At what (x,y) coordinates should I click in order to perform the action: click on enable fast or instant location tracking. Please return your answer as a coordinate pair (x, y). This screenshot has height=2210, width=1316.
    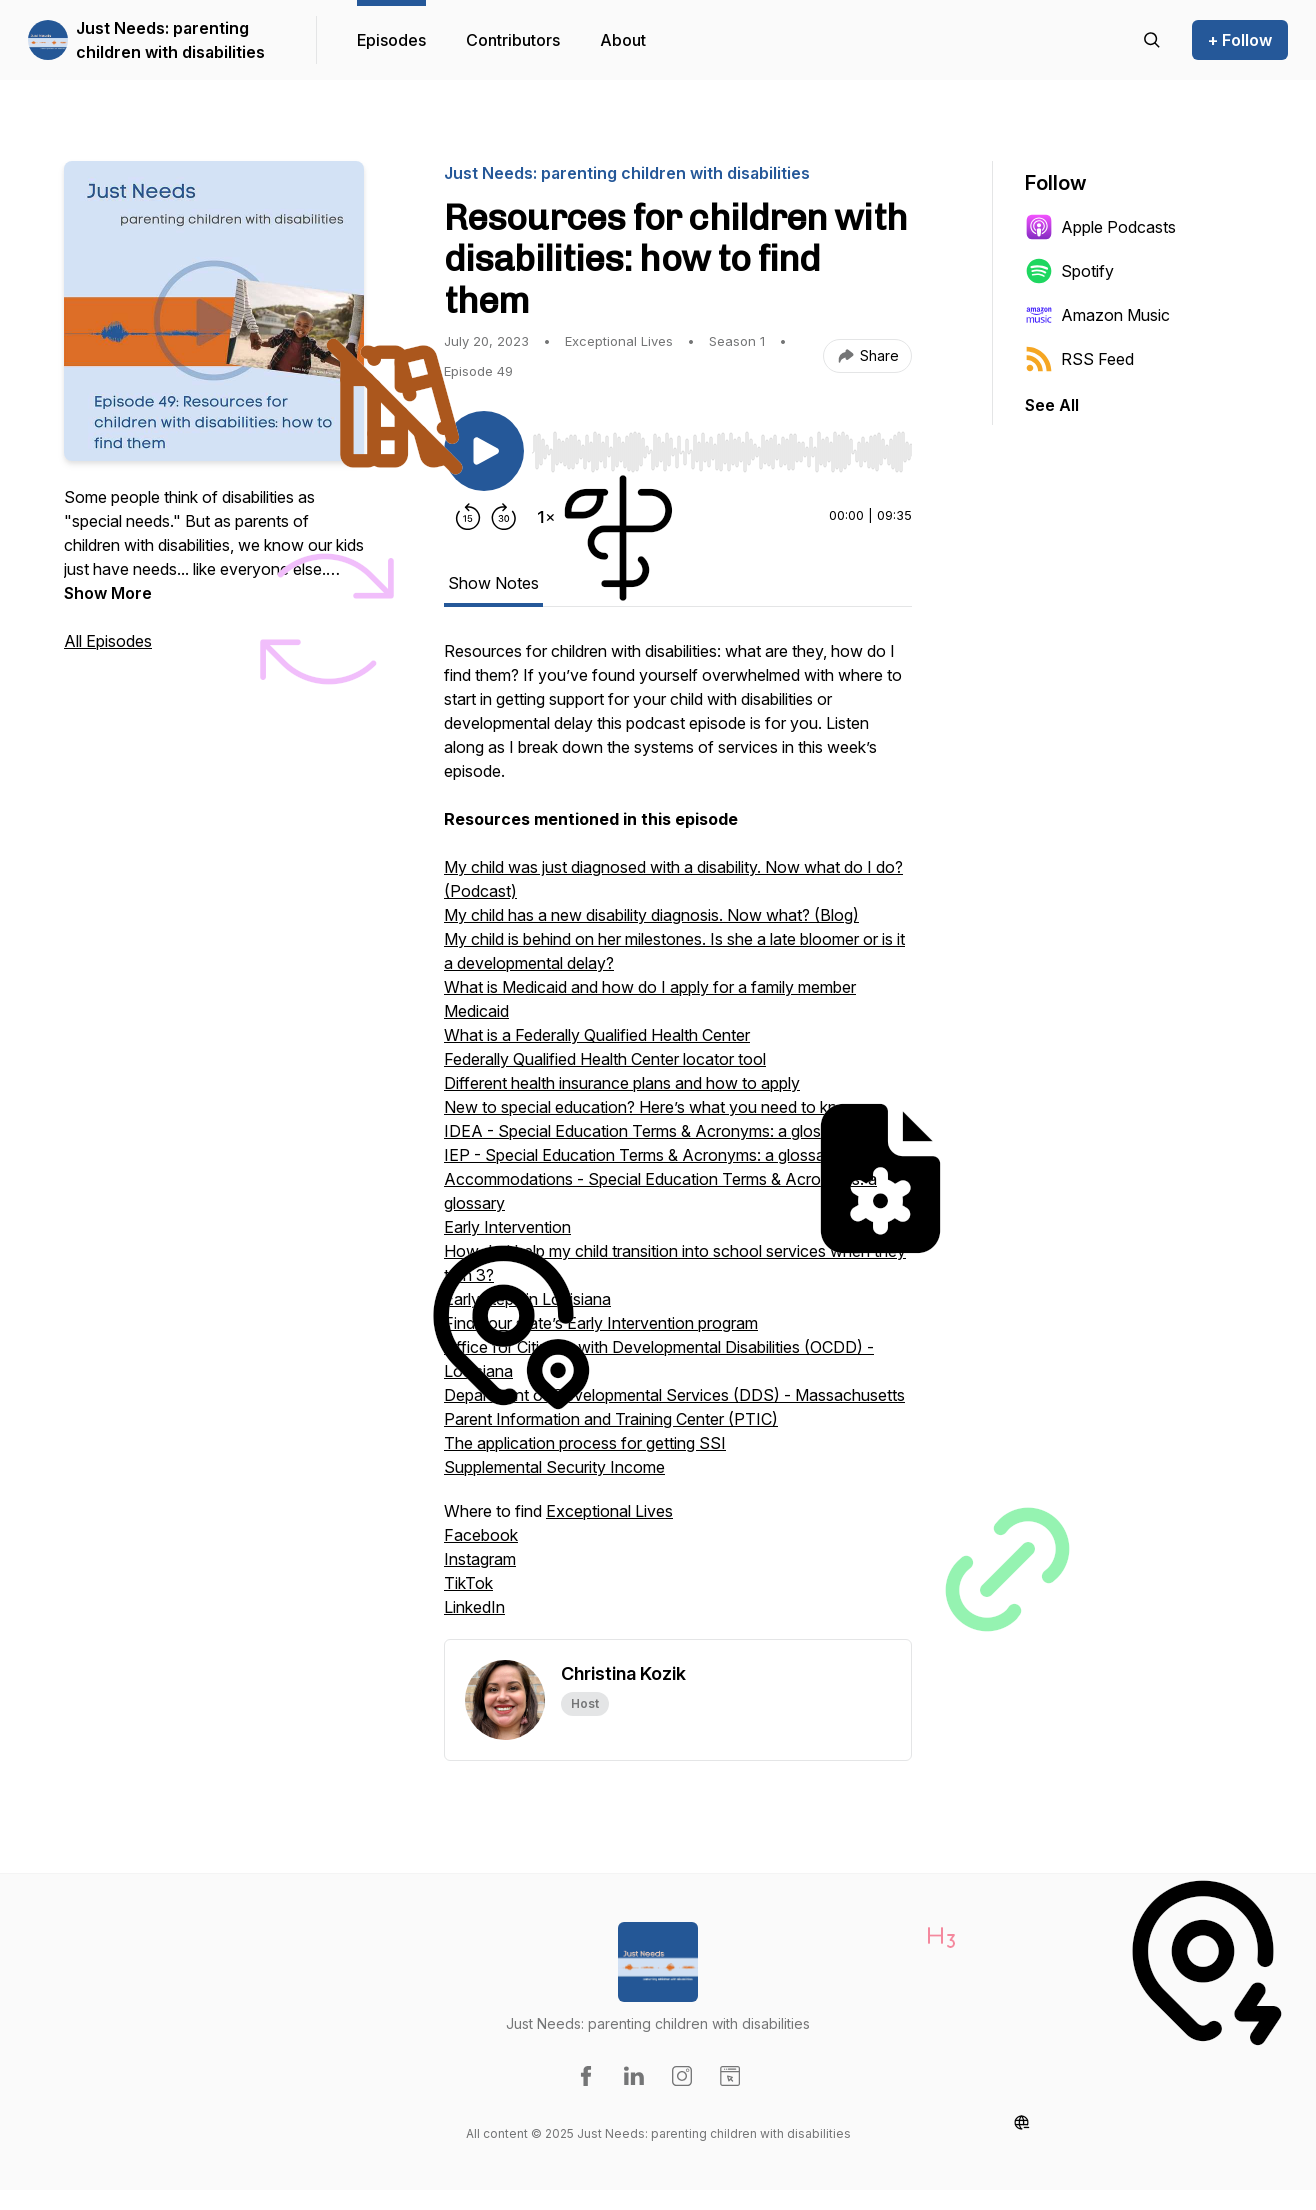
    Looking at the image, I should click on (1203, 1959).